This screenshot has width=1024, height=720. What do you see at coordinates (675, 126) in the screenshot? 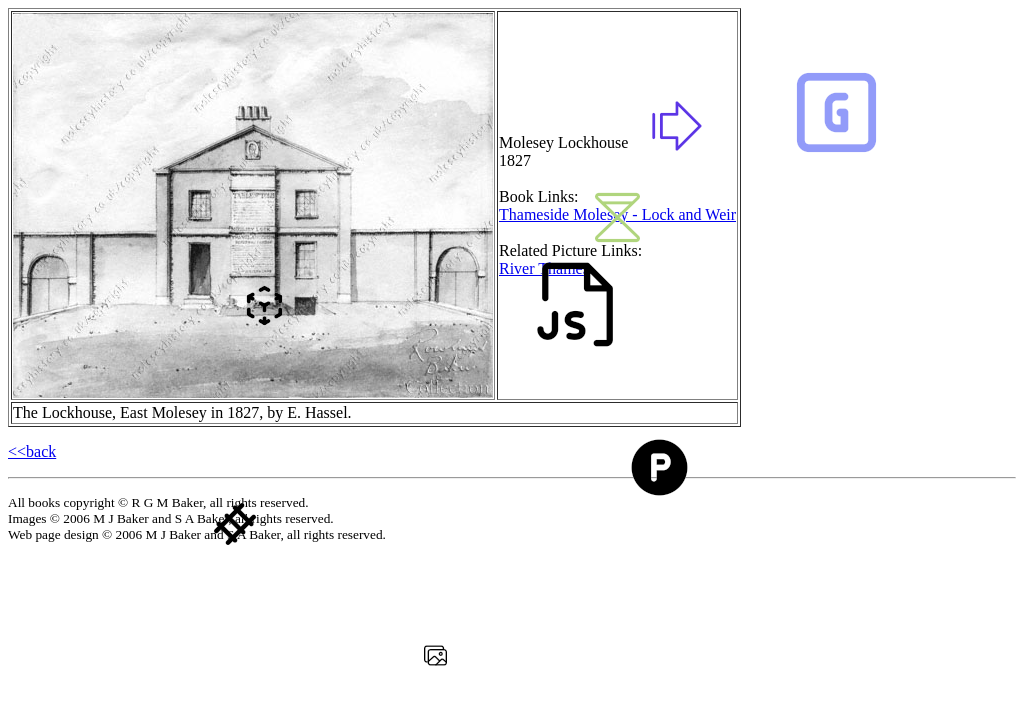
I see `move forward or proceed to next step` at bounding box center [675, 126].